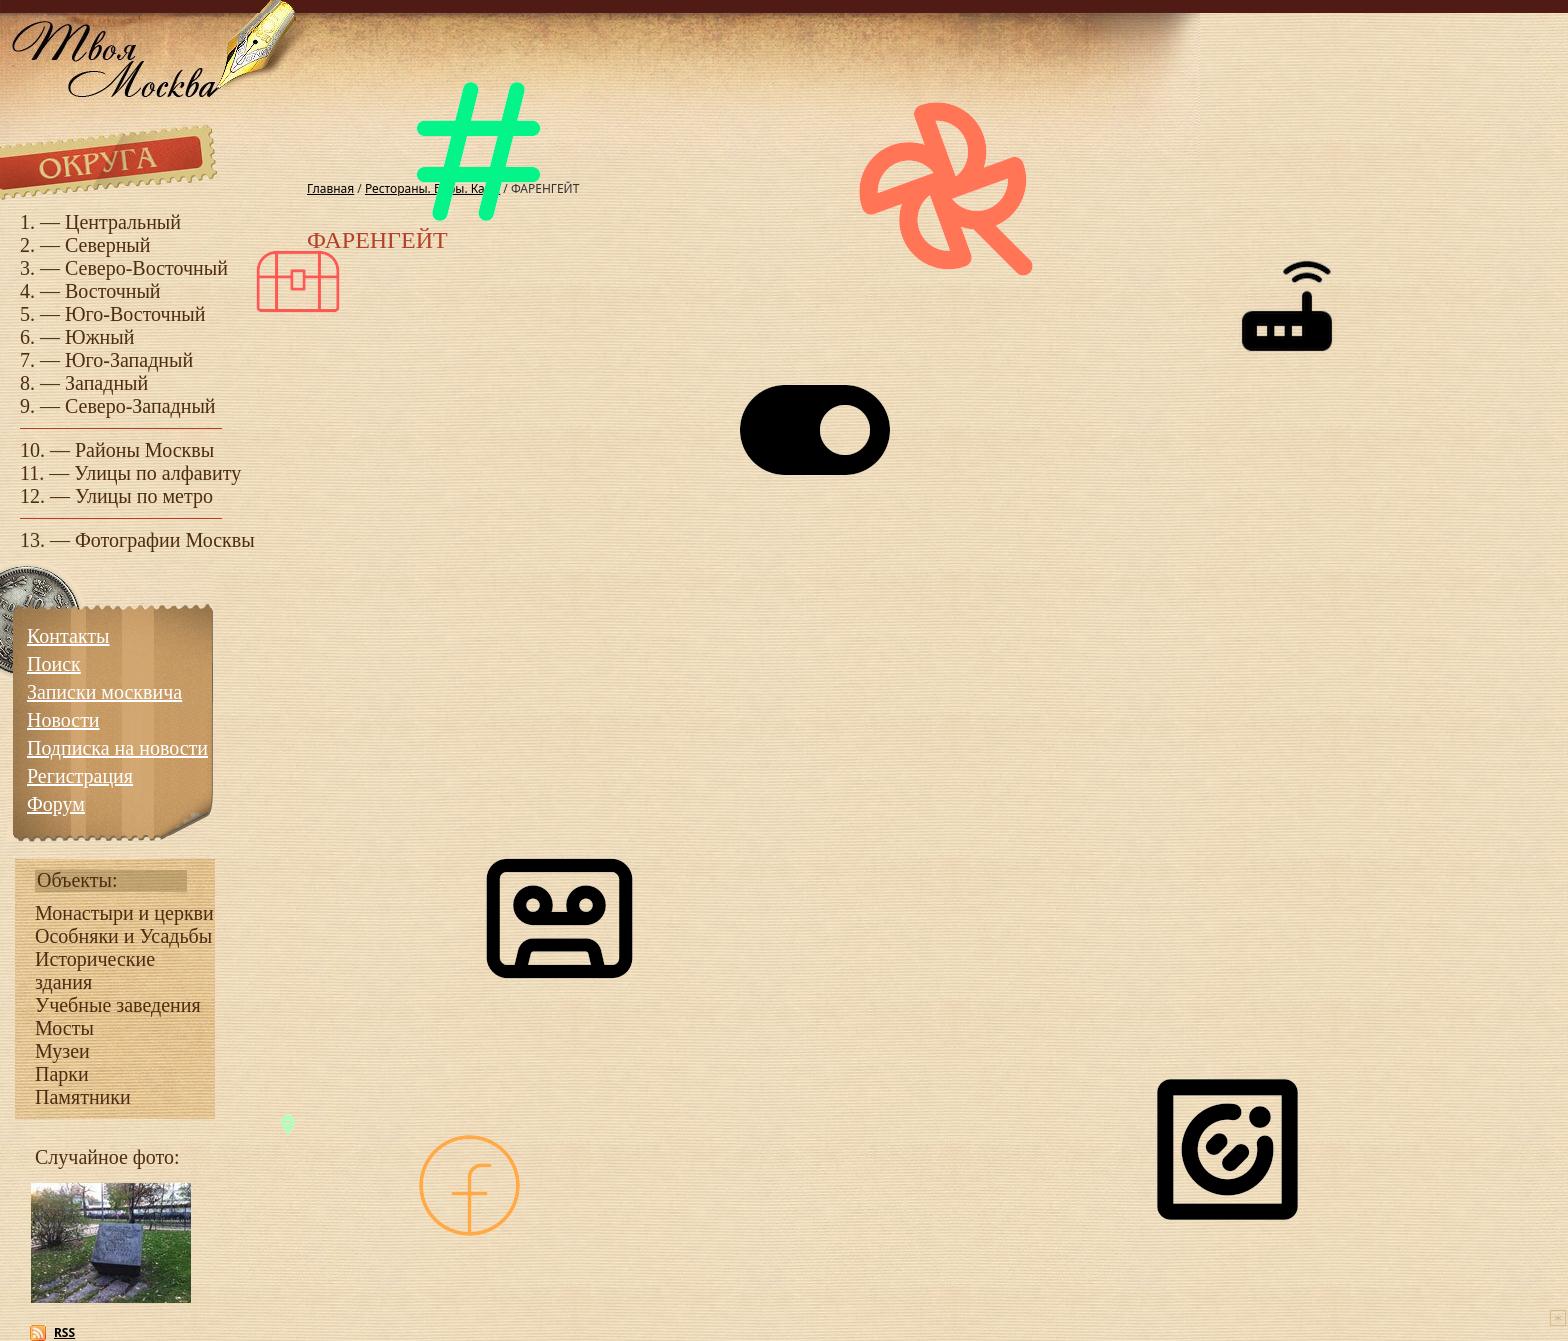 The image size is (1568, 1341). Describe the element at coordinates (469, 1185) in the screenshot. I see `open Facebook app` at that location.